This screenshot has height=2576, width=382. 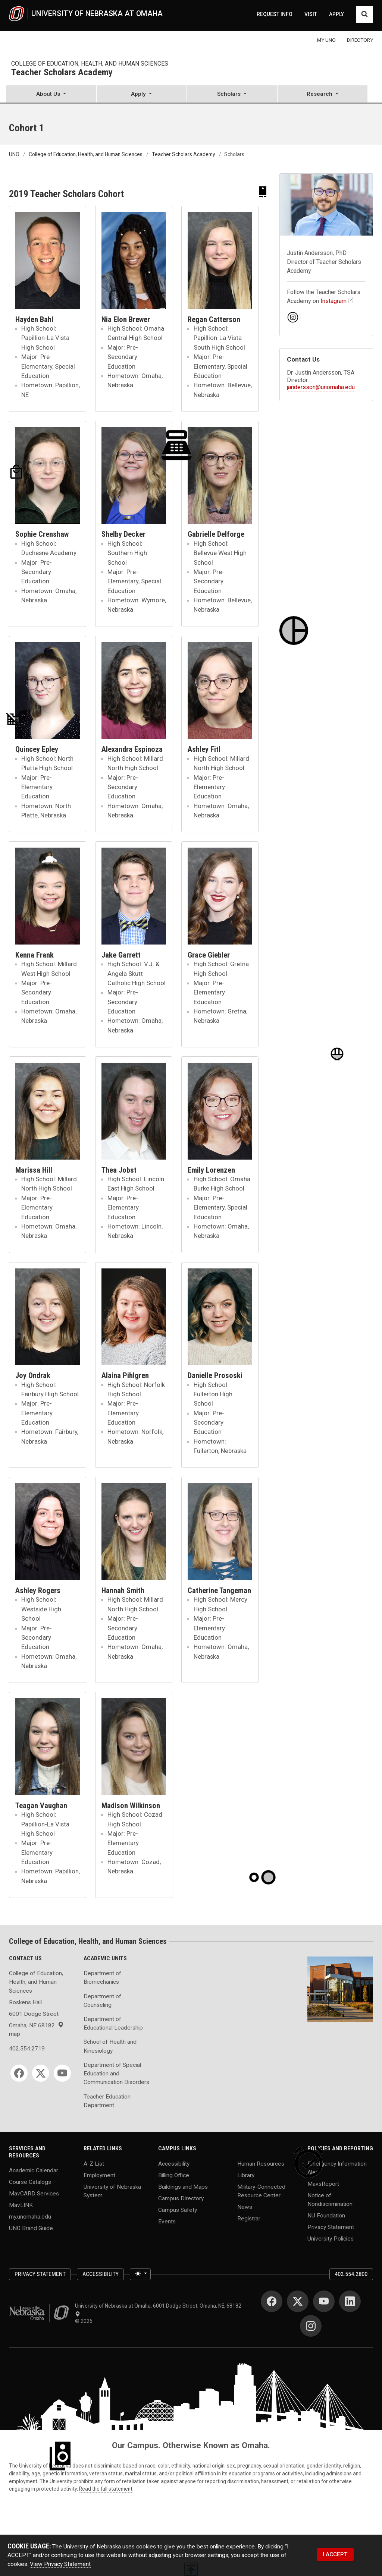 What do you see at coordinates (294, 630) in the screenshot?
I see `view data breakdown or statistics` at bounding box center [294, 630].